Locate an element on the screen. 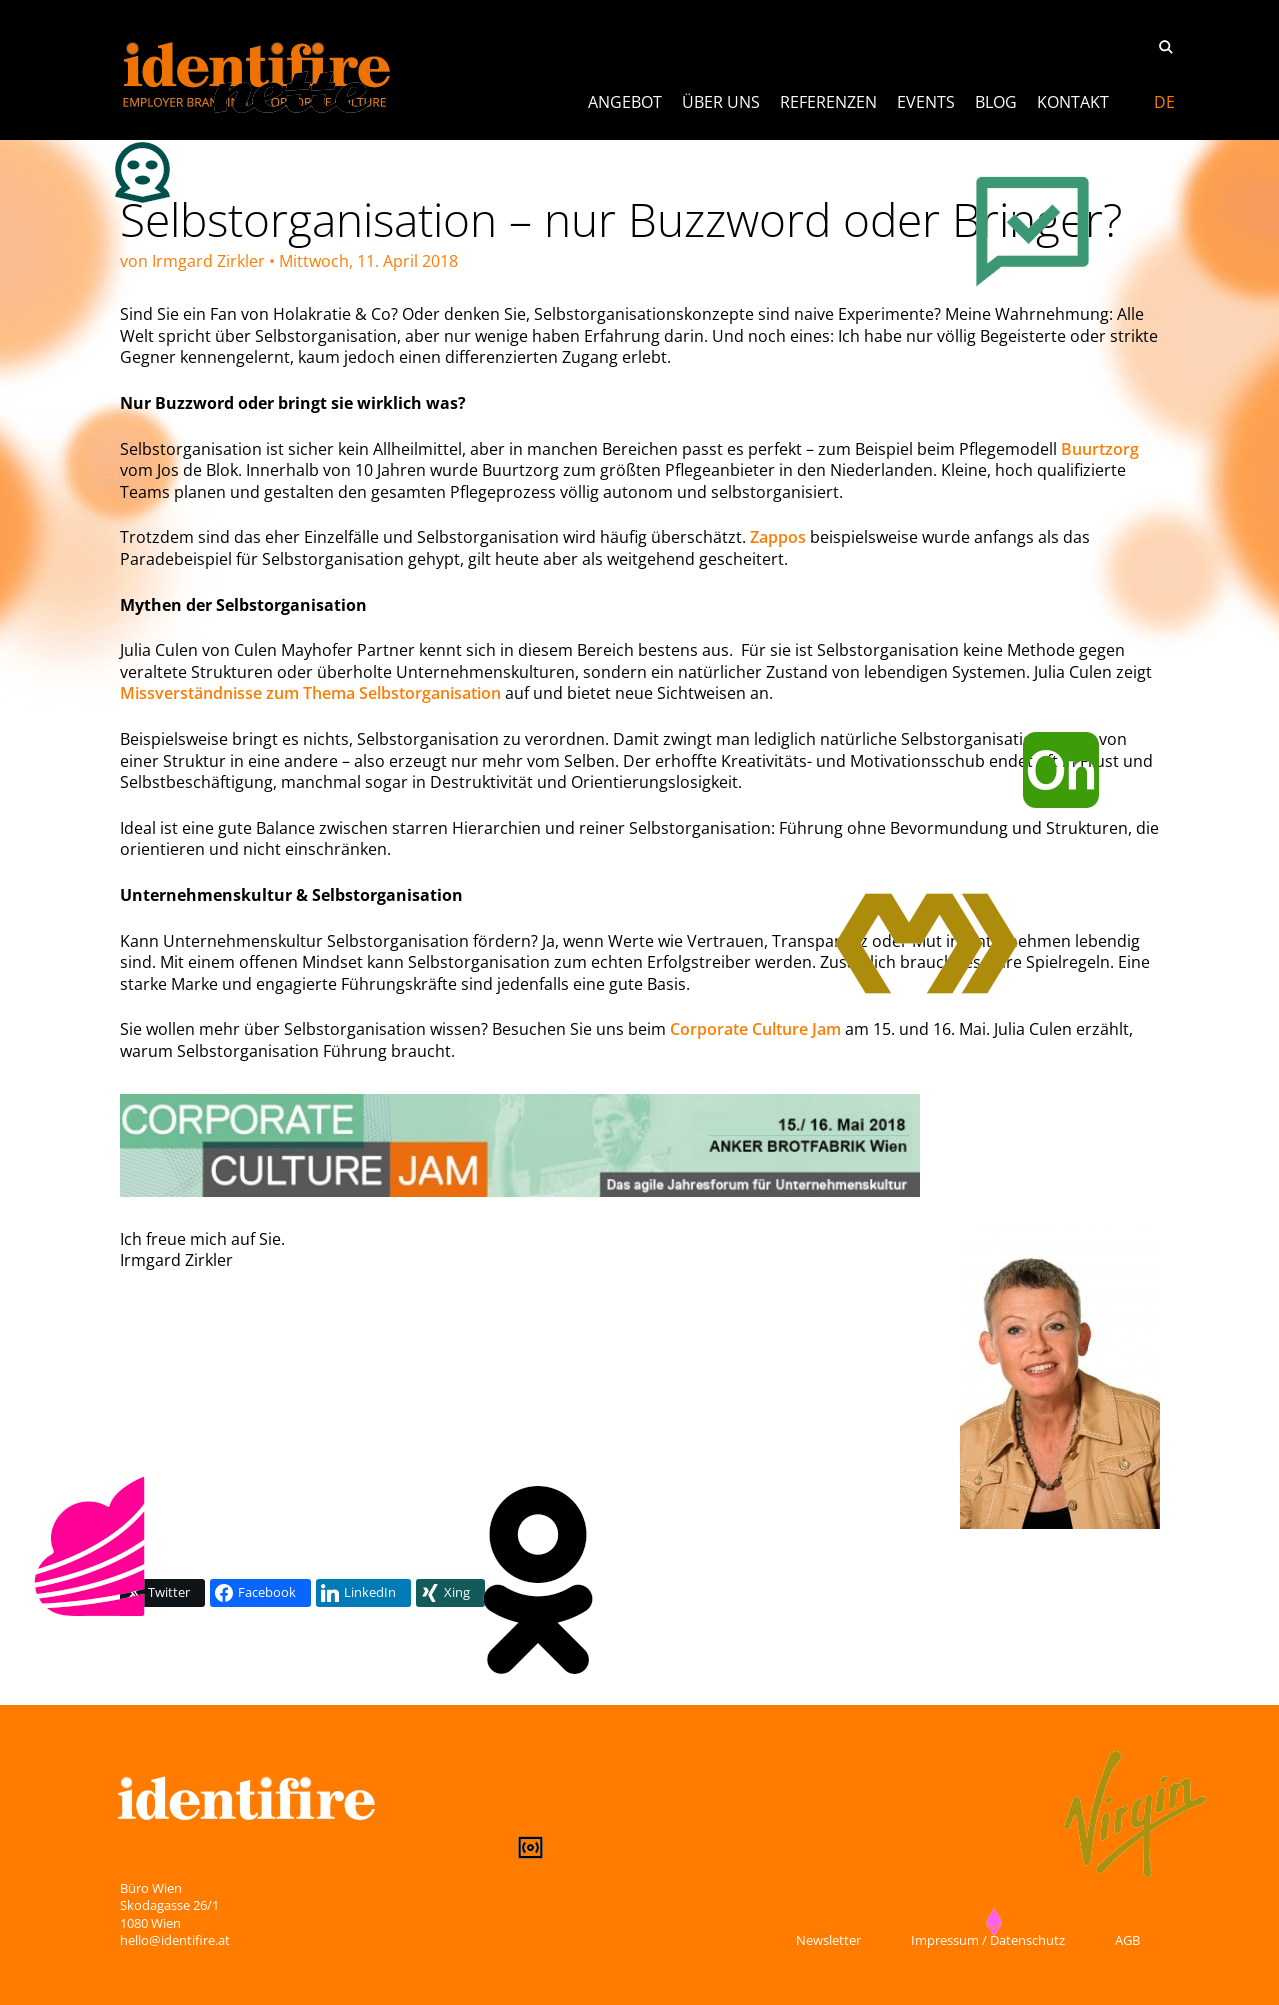 The width and height of the screenshot is (1279, 2005). marko javascript framework logo is located at coordinates (926, 943).